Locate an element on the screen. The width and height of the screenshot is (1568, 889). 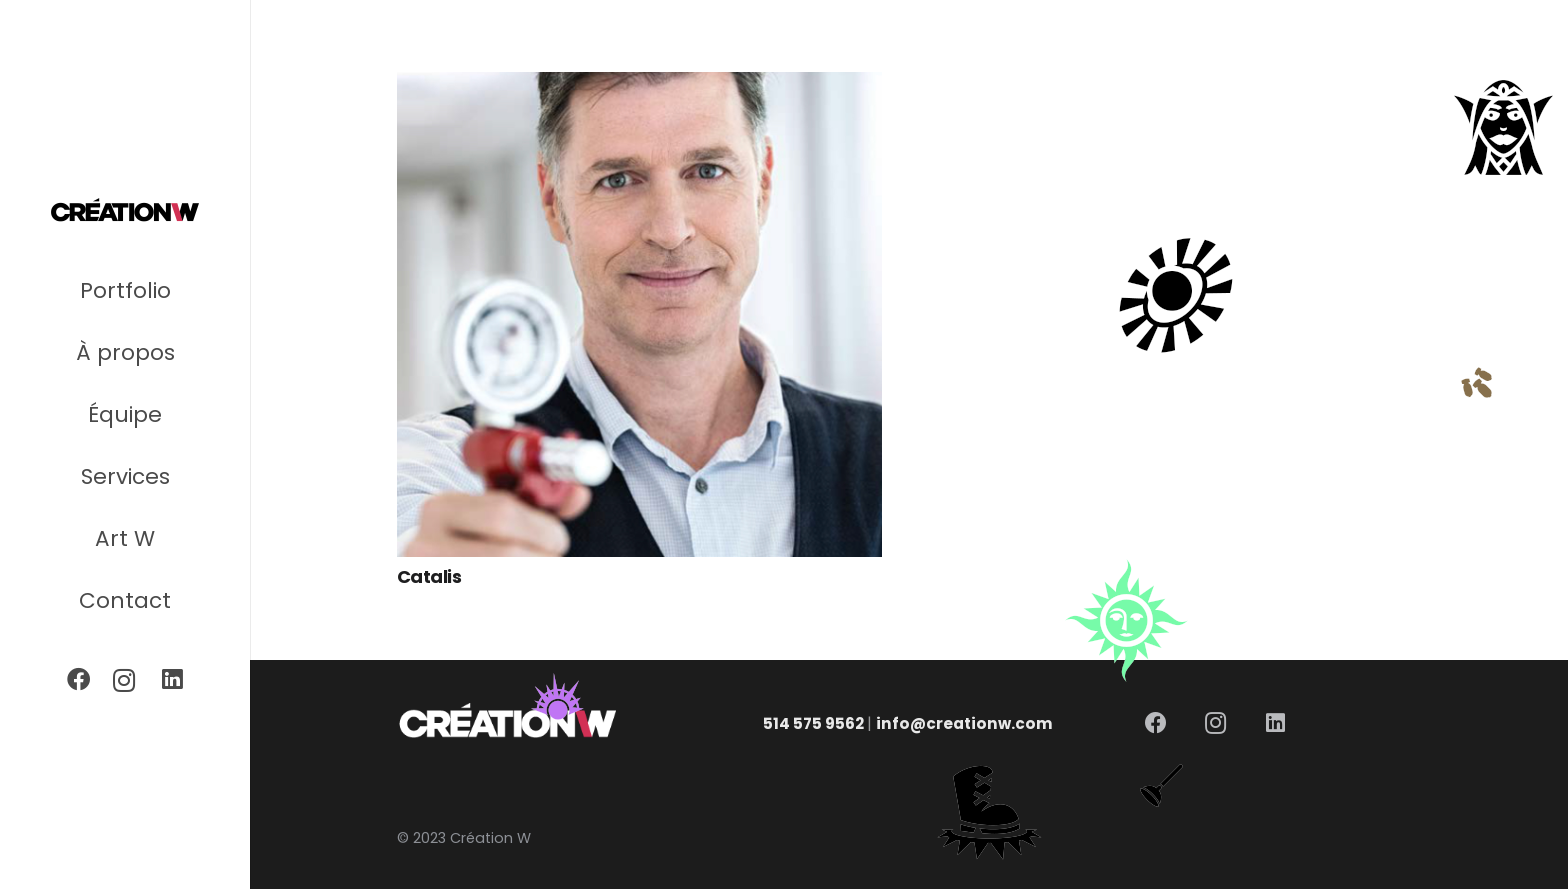
view in-game time or day/night cycle is located at coordinates (557, 696).